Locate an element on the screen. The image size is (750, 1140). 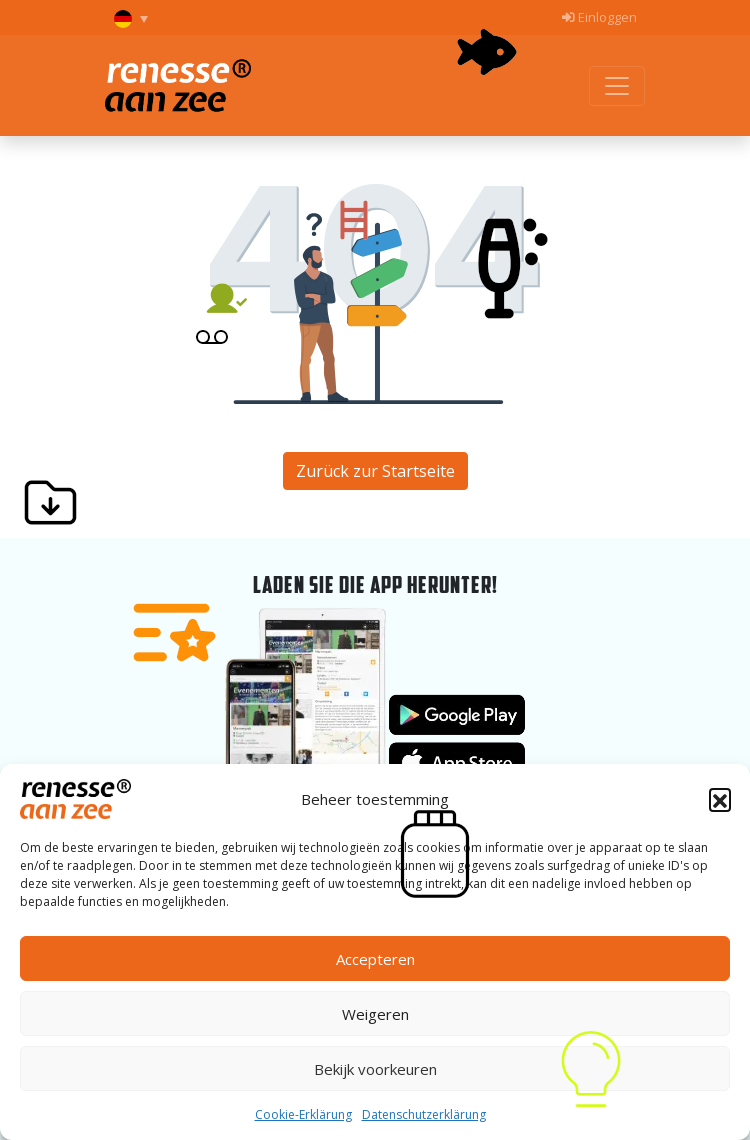
view tips or helpful suggestions is located at coordinates (591, 1069).